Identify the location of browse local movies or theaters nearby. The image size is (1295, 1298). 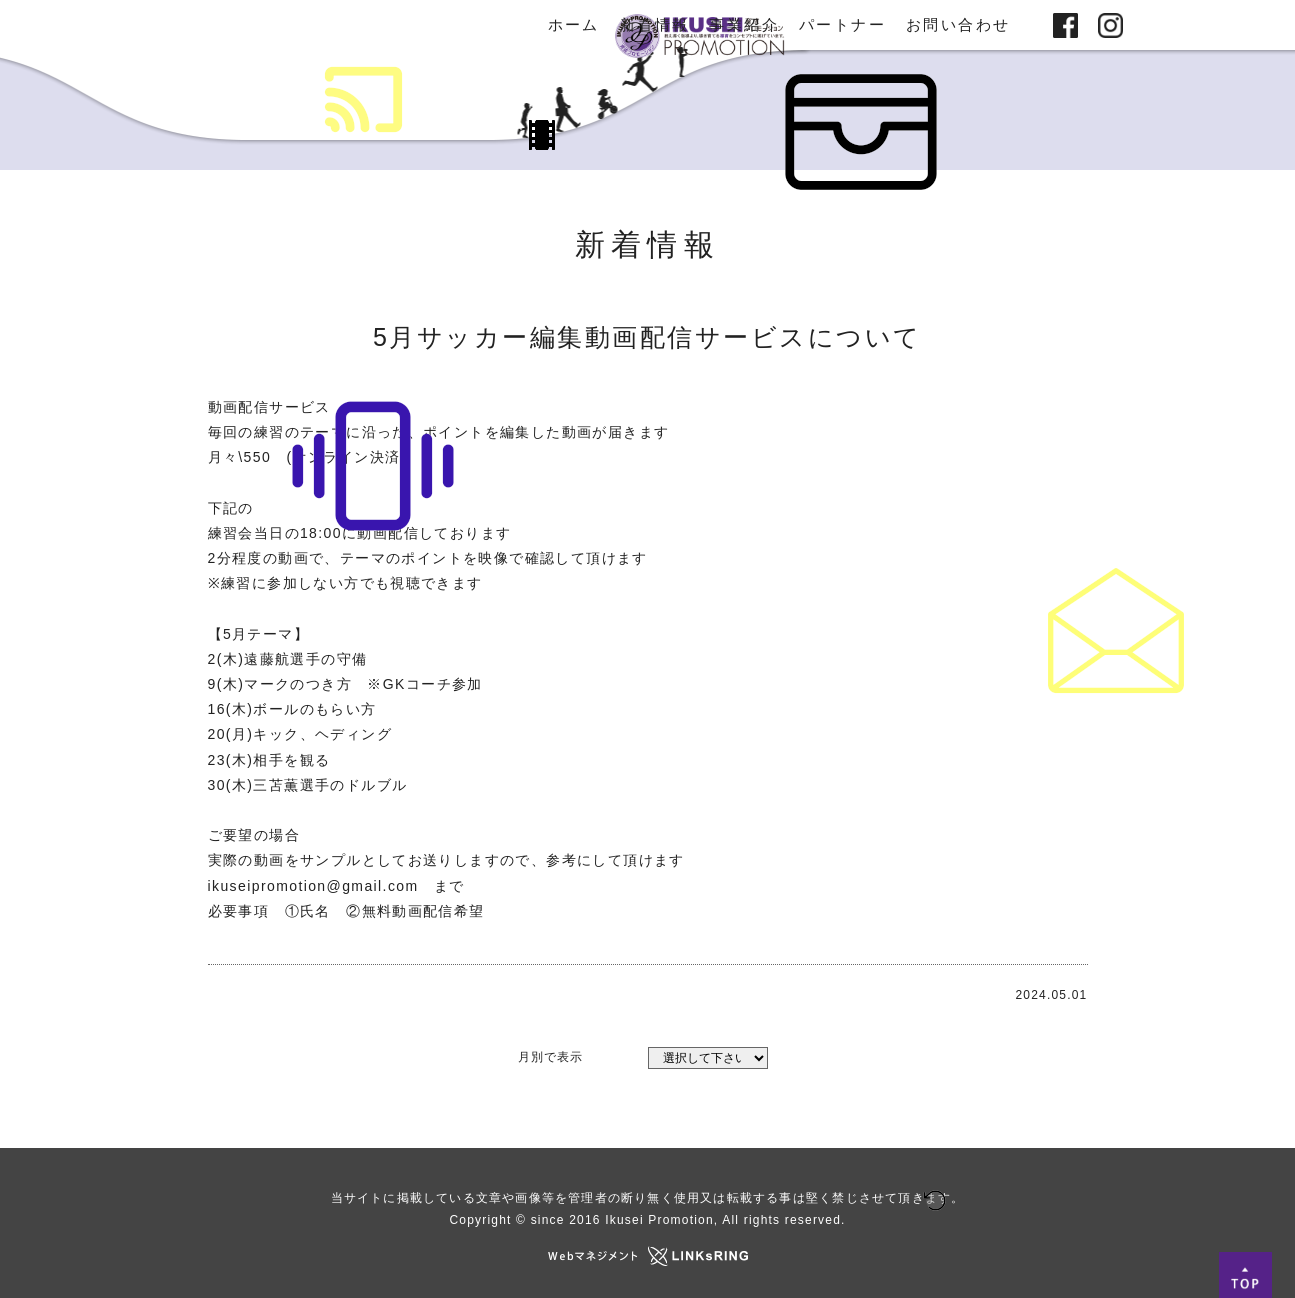
(542, 135).